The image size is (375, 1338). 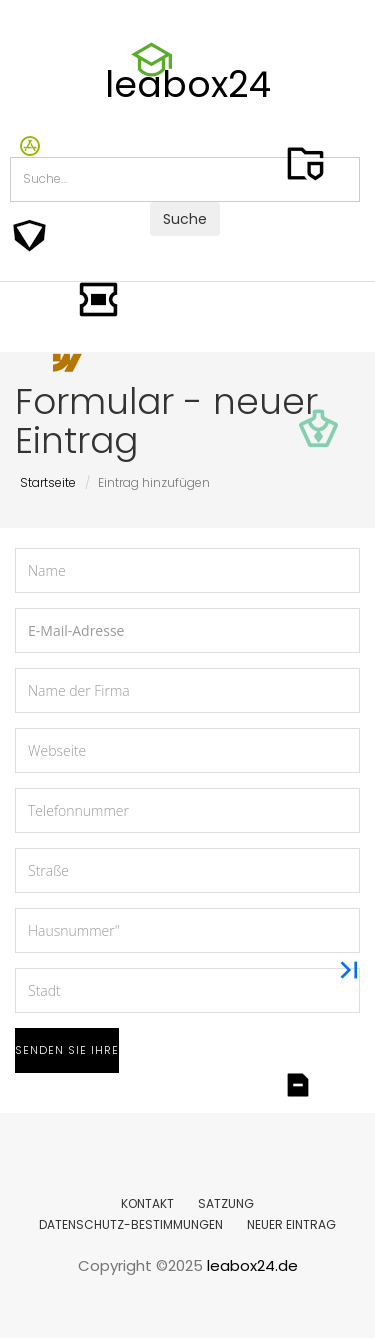 What do you see at coordinates (151, 59) in the screenshot?
I see `access education or learning section` at bounding box center [151, 59].